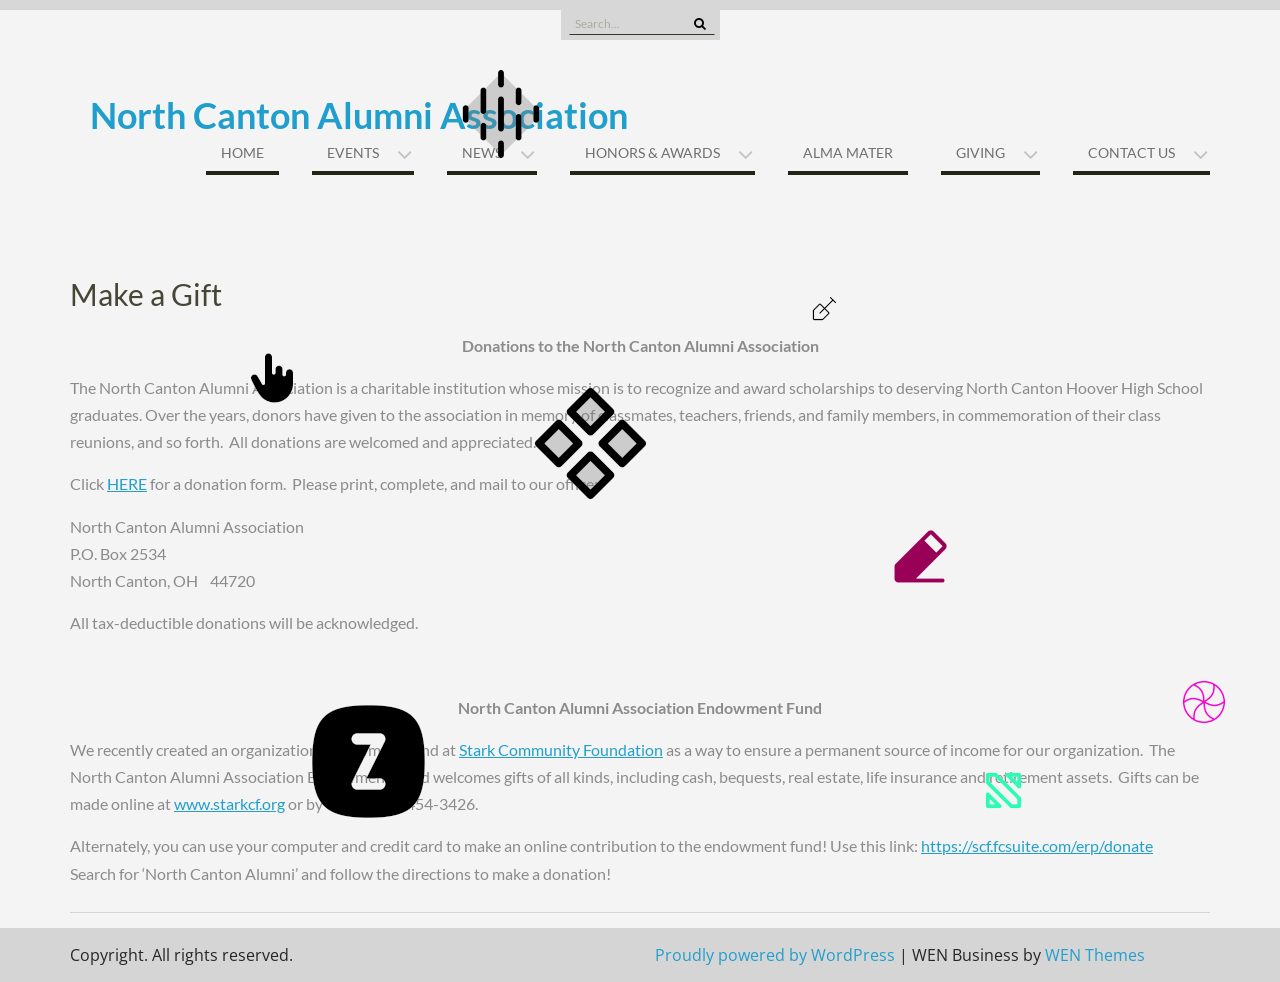  Describe the element at coordinates (824, 309) in the screenshot. I see `access gardening or landscaping tools` at that location.